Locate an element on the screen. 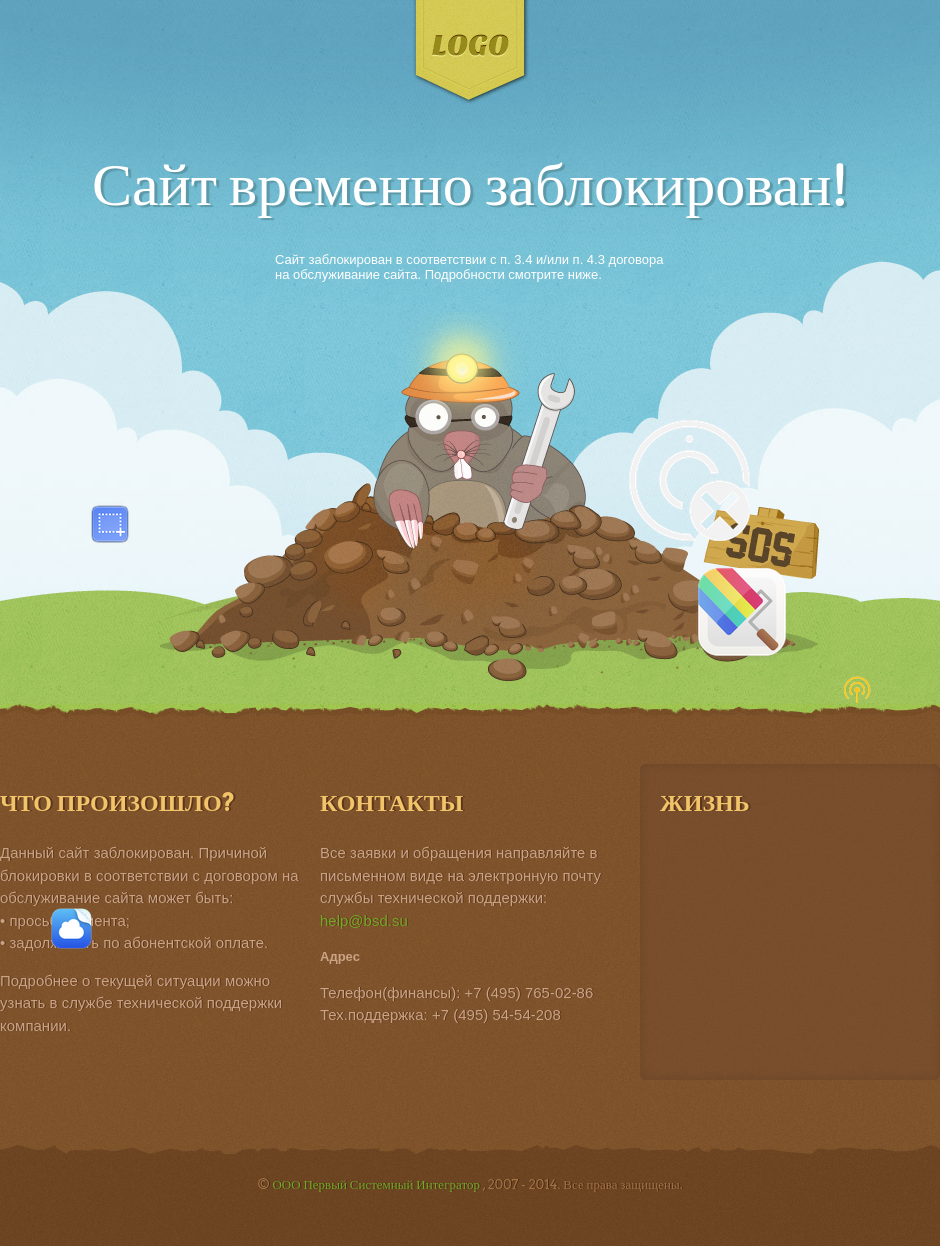  open the podcasts app is located at coordinates (858, 689).